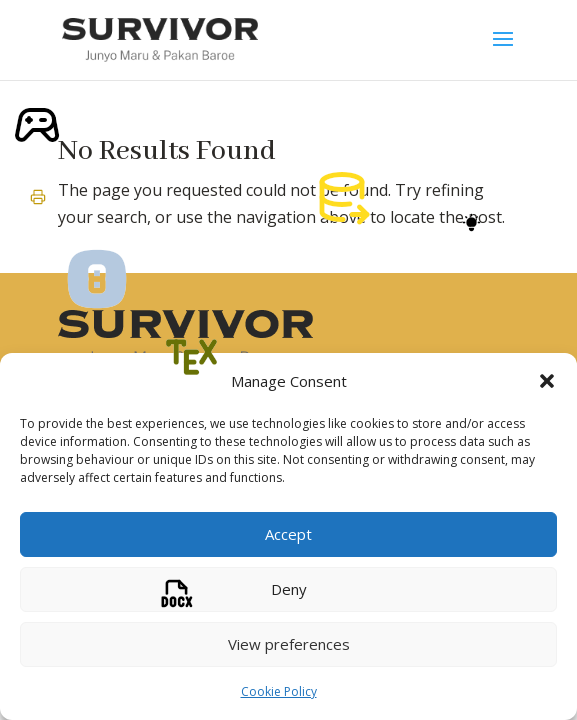 The height and width of the screenshot is (720, 577). What do you see at coordinates (191, 354) in the screenshot?
I see `format document using TeX typesetting` at bounding box center [191, 354].